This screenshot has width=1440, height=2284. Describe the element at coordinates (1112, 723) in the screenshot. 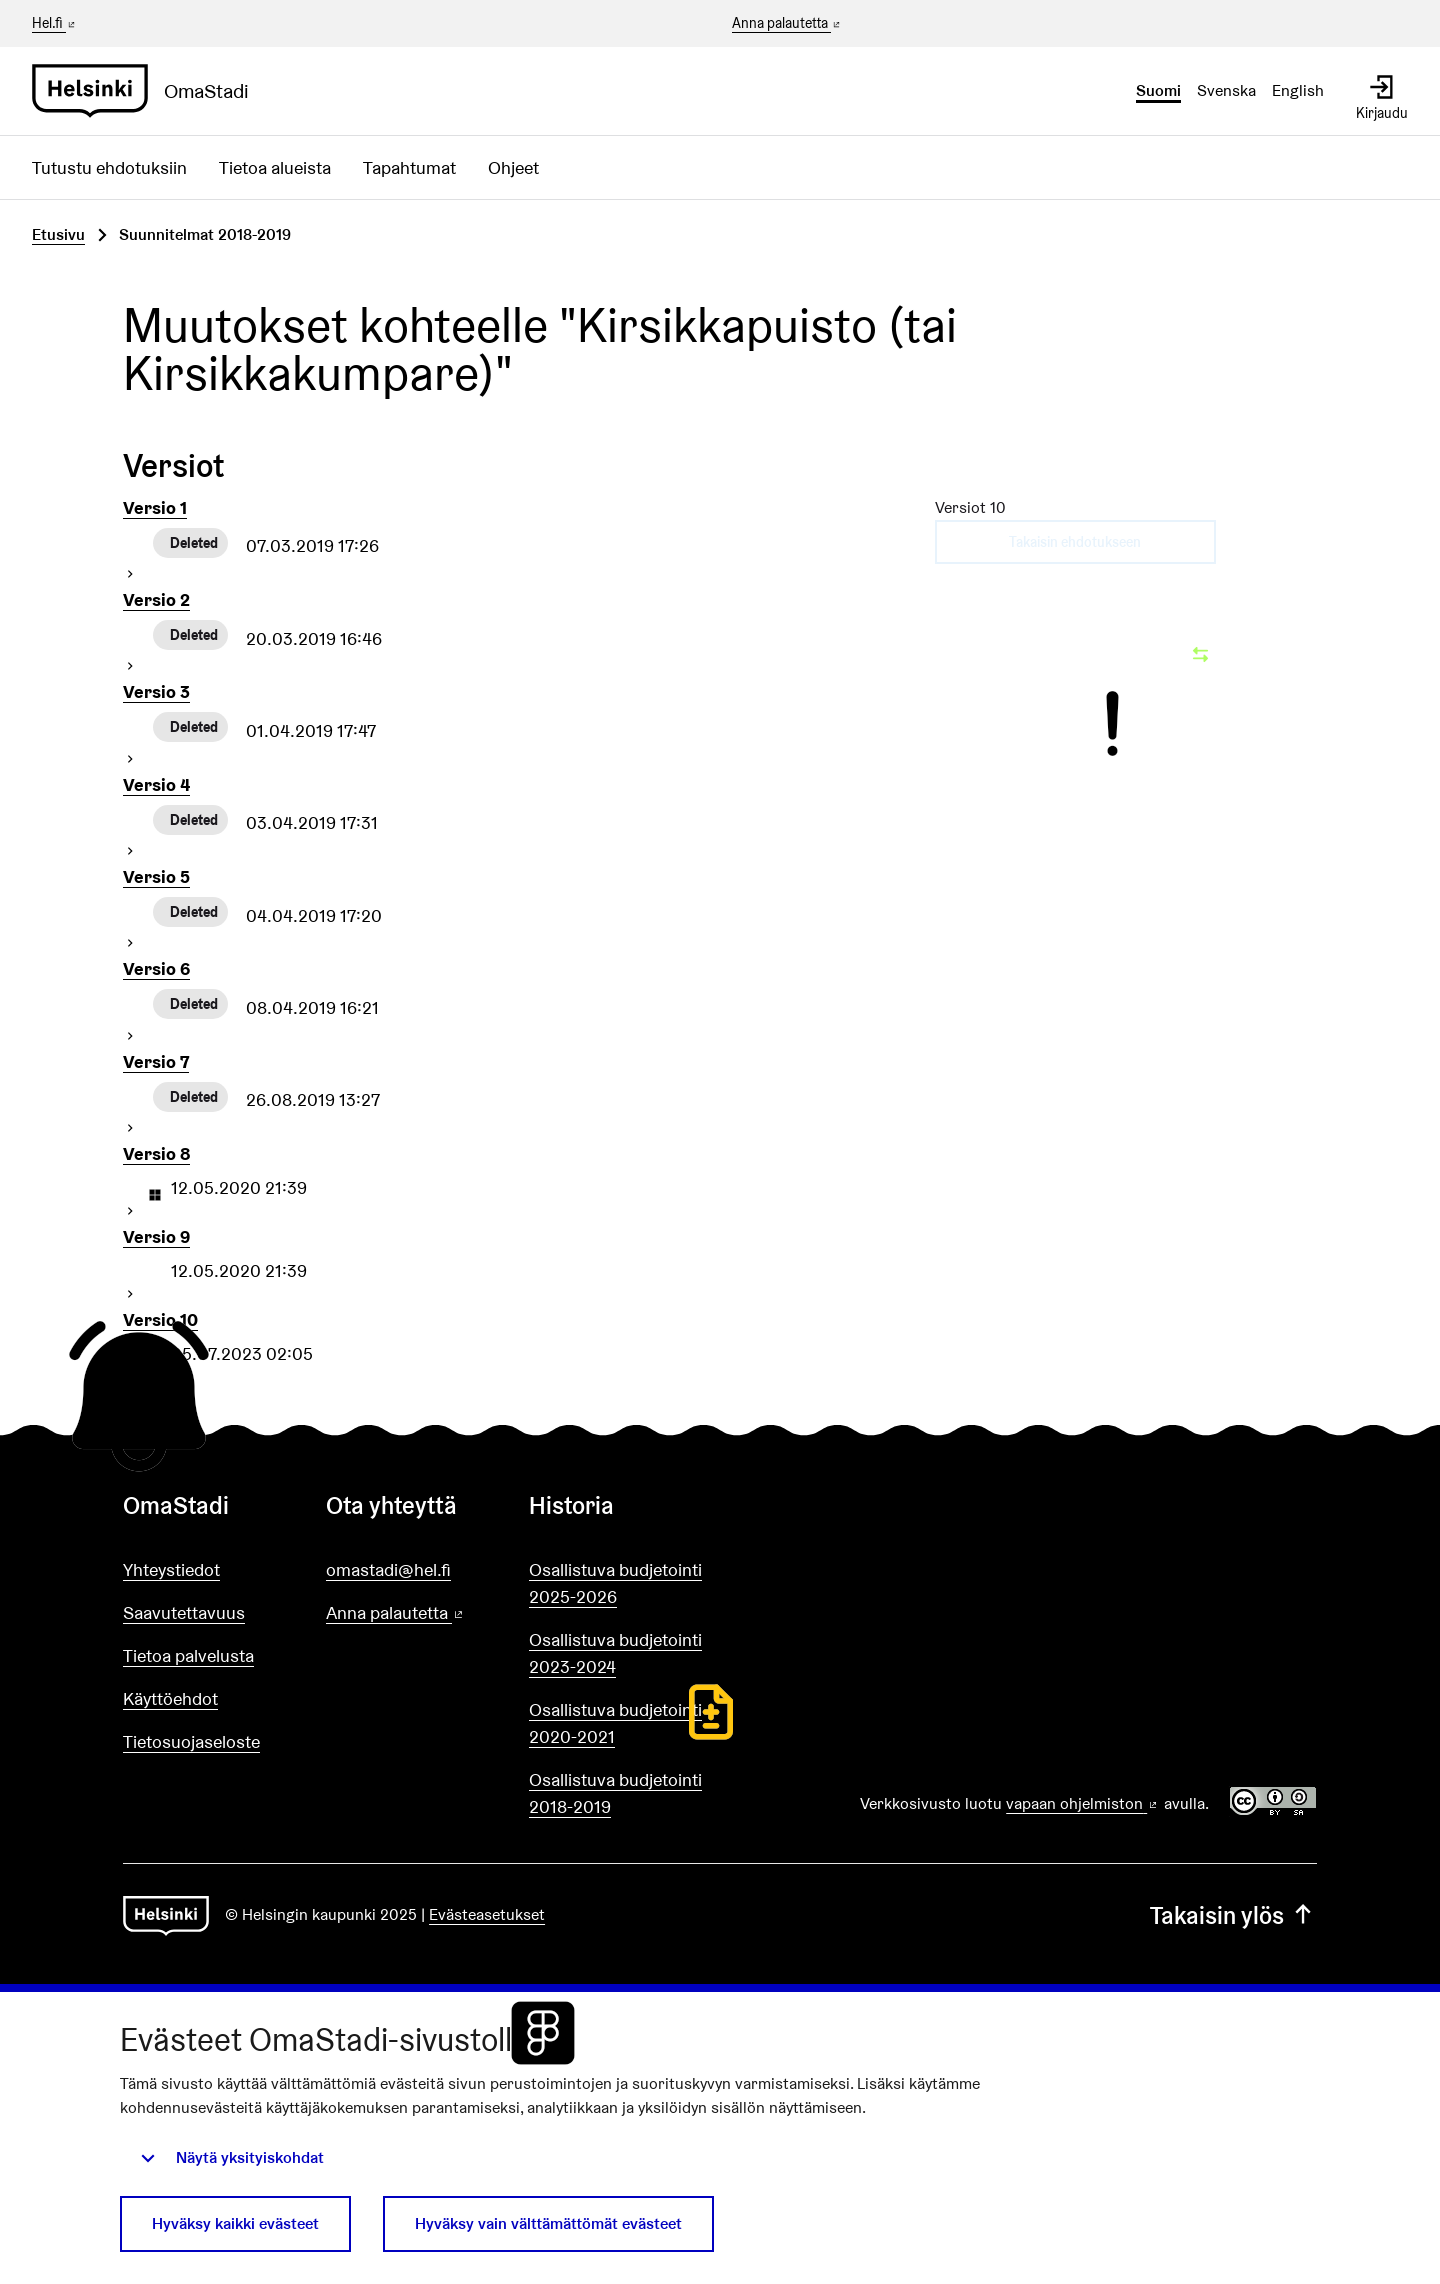

I see `indicates a warning or alert requiring attention` at that location.